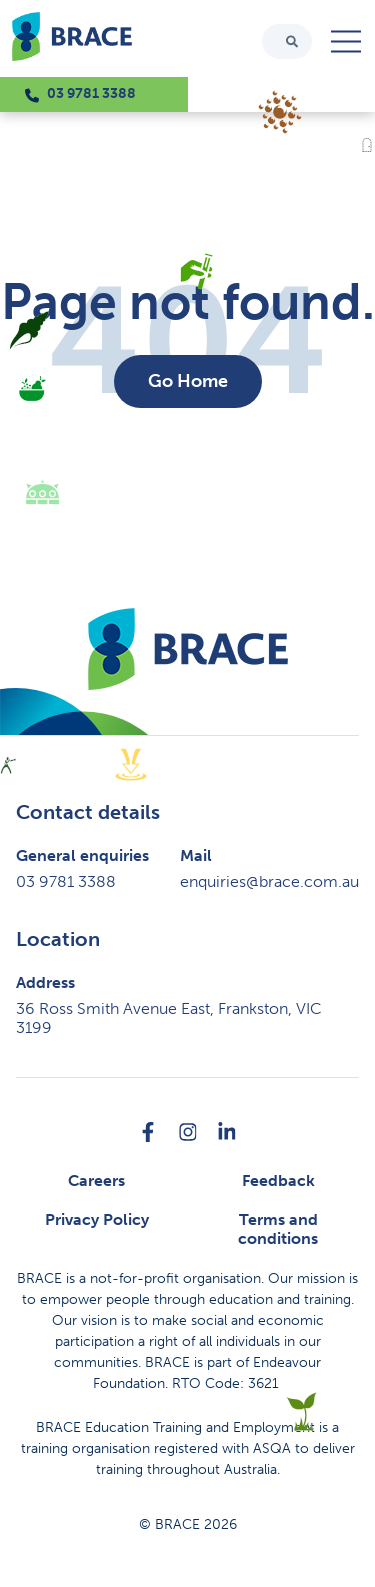  Describe the element at coordinates (42, 493) in the screenshot. I see `select gaul or celtic warrior class` at that location.